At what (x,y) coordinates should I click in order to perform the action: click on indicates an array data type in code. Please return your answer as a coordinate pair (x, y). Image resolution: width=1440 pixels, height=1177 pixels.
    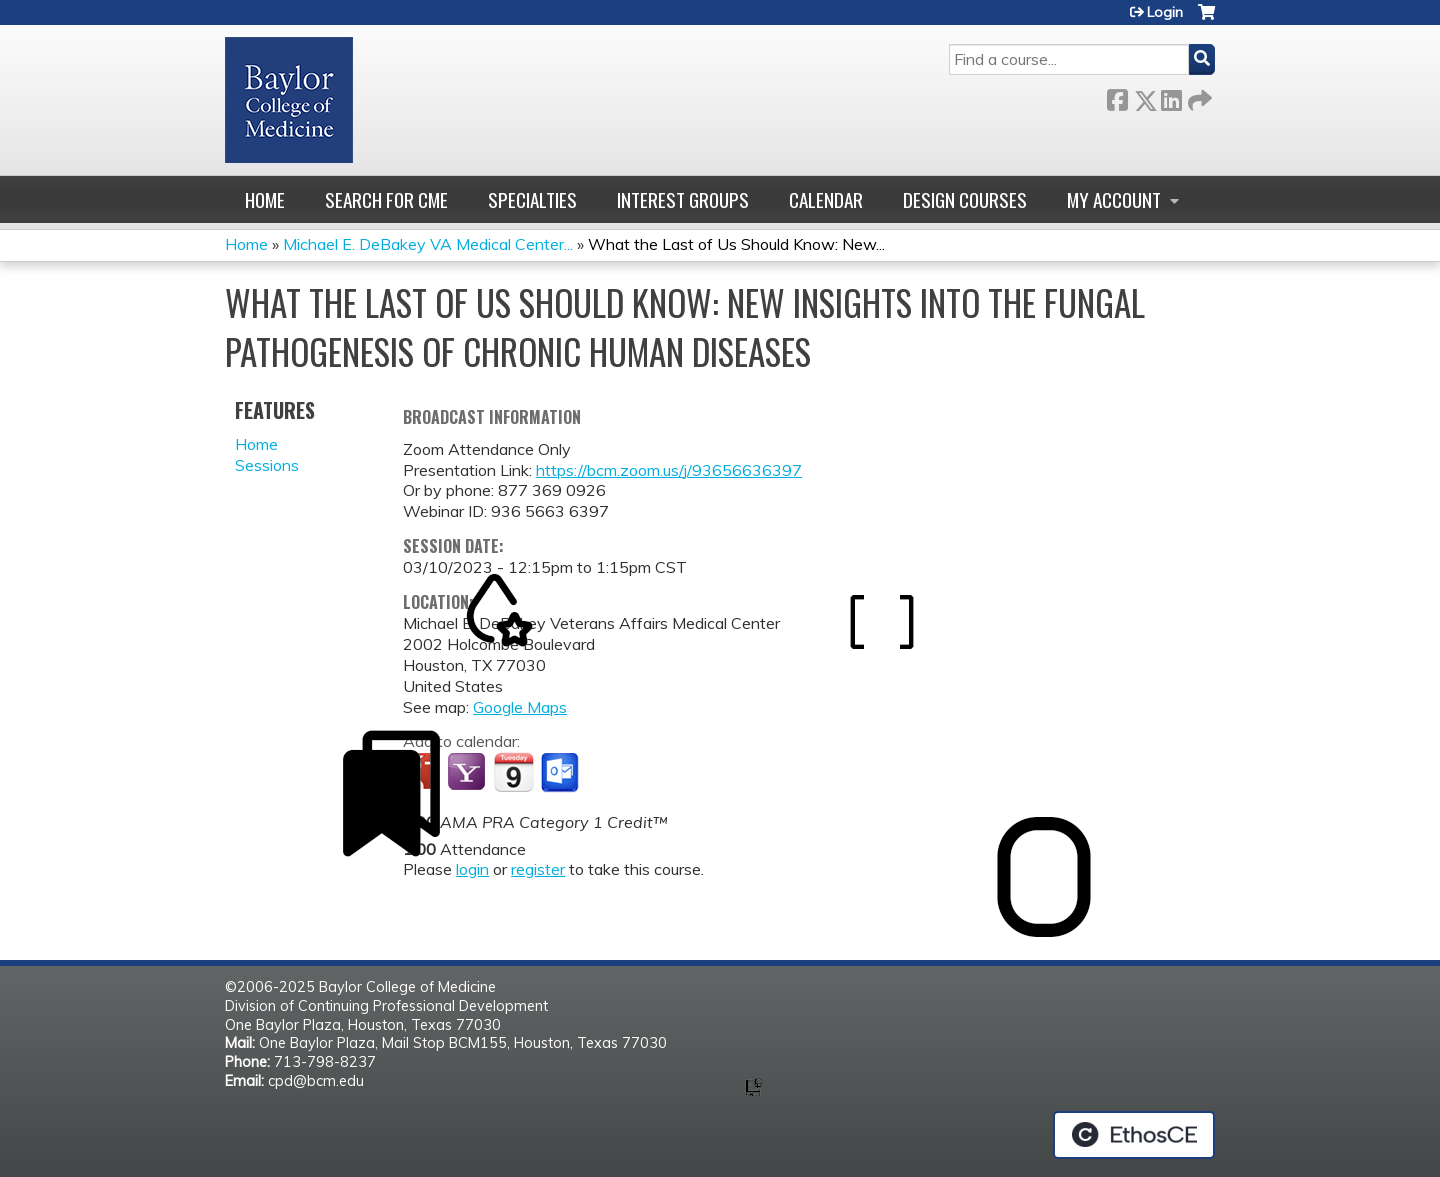
    Looking at the image, I should click on (882, 622).